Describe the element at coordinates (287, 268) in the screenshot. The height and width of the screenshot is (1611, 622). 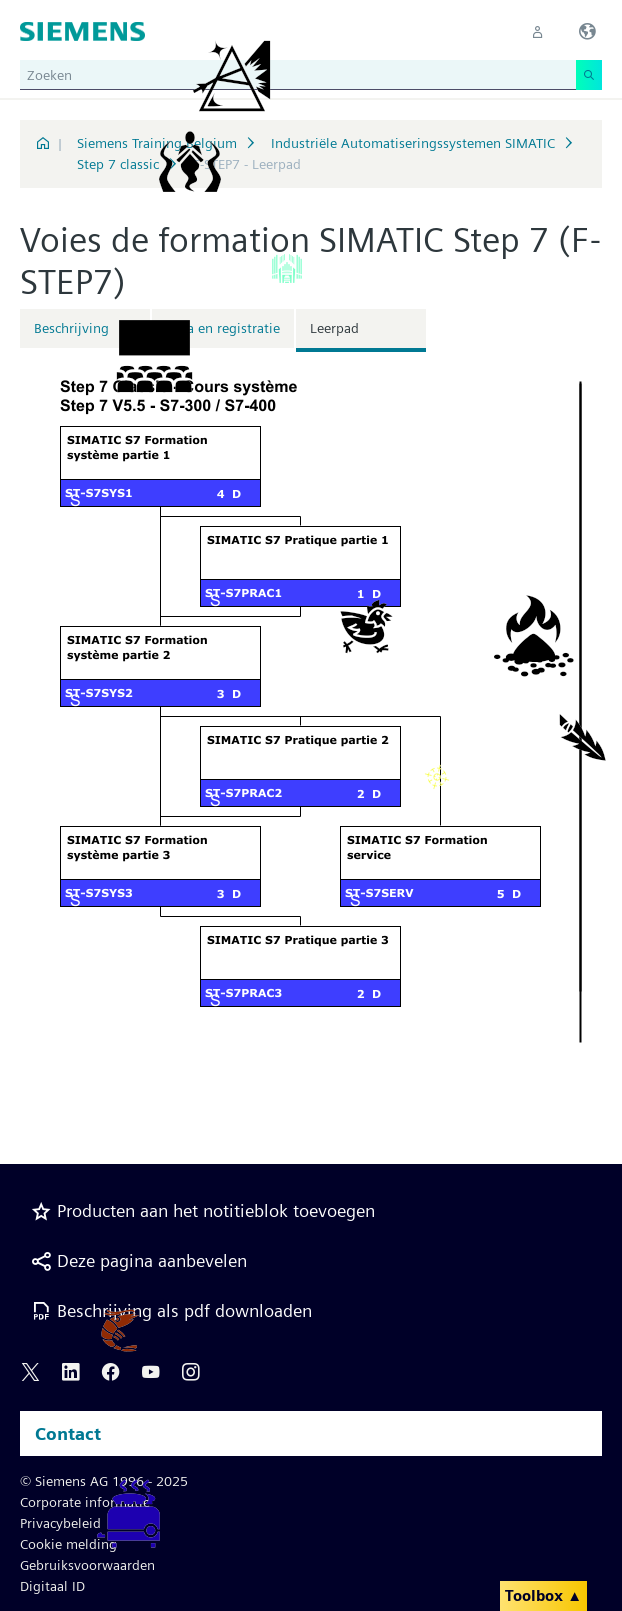
I see `access organ or church music settings` at that location.